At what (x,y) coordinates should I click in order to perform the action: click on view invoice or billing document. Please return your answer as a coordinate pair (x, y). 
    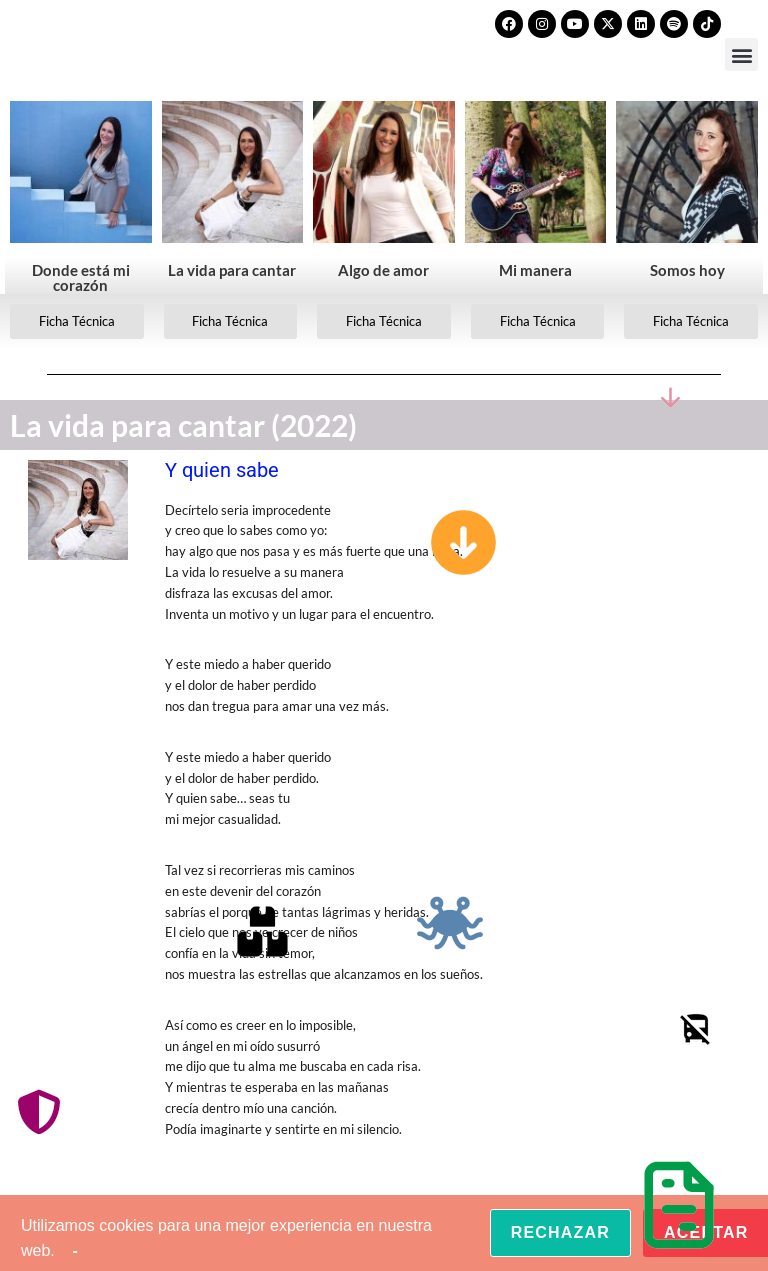
    Looking at the image, I should click on (679, 1205).